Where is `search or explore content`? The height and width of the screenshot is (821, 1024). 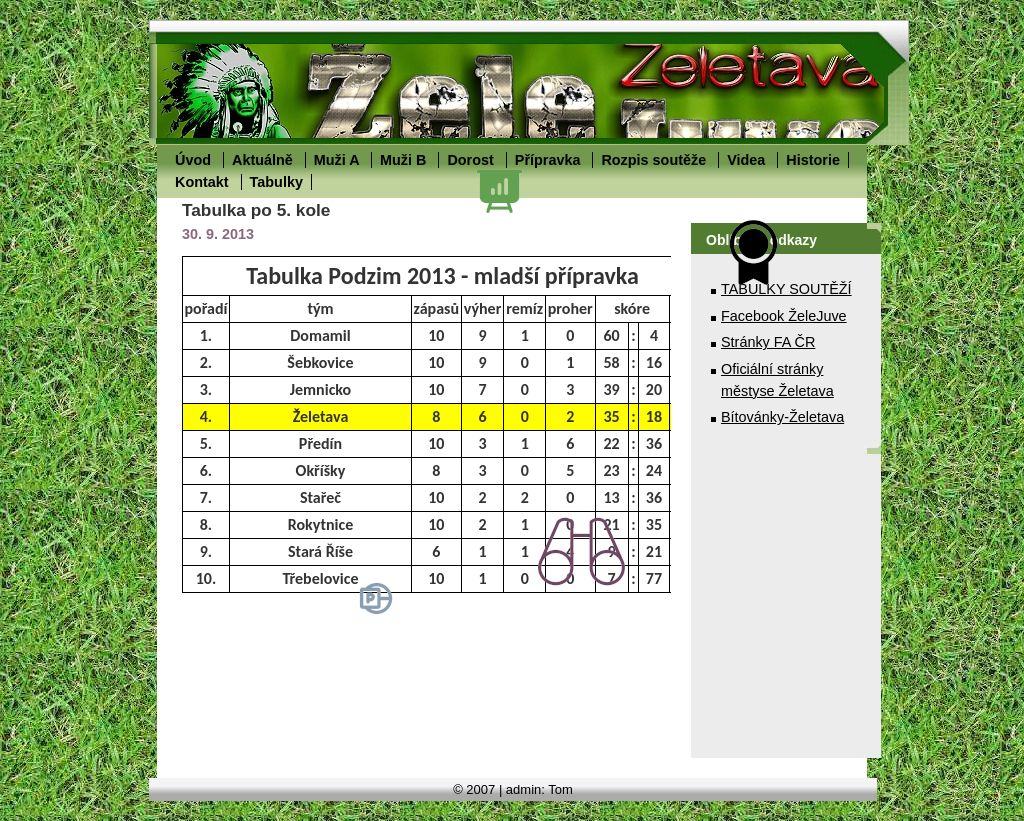
search or explore content is located at coordinates (581, 551).